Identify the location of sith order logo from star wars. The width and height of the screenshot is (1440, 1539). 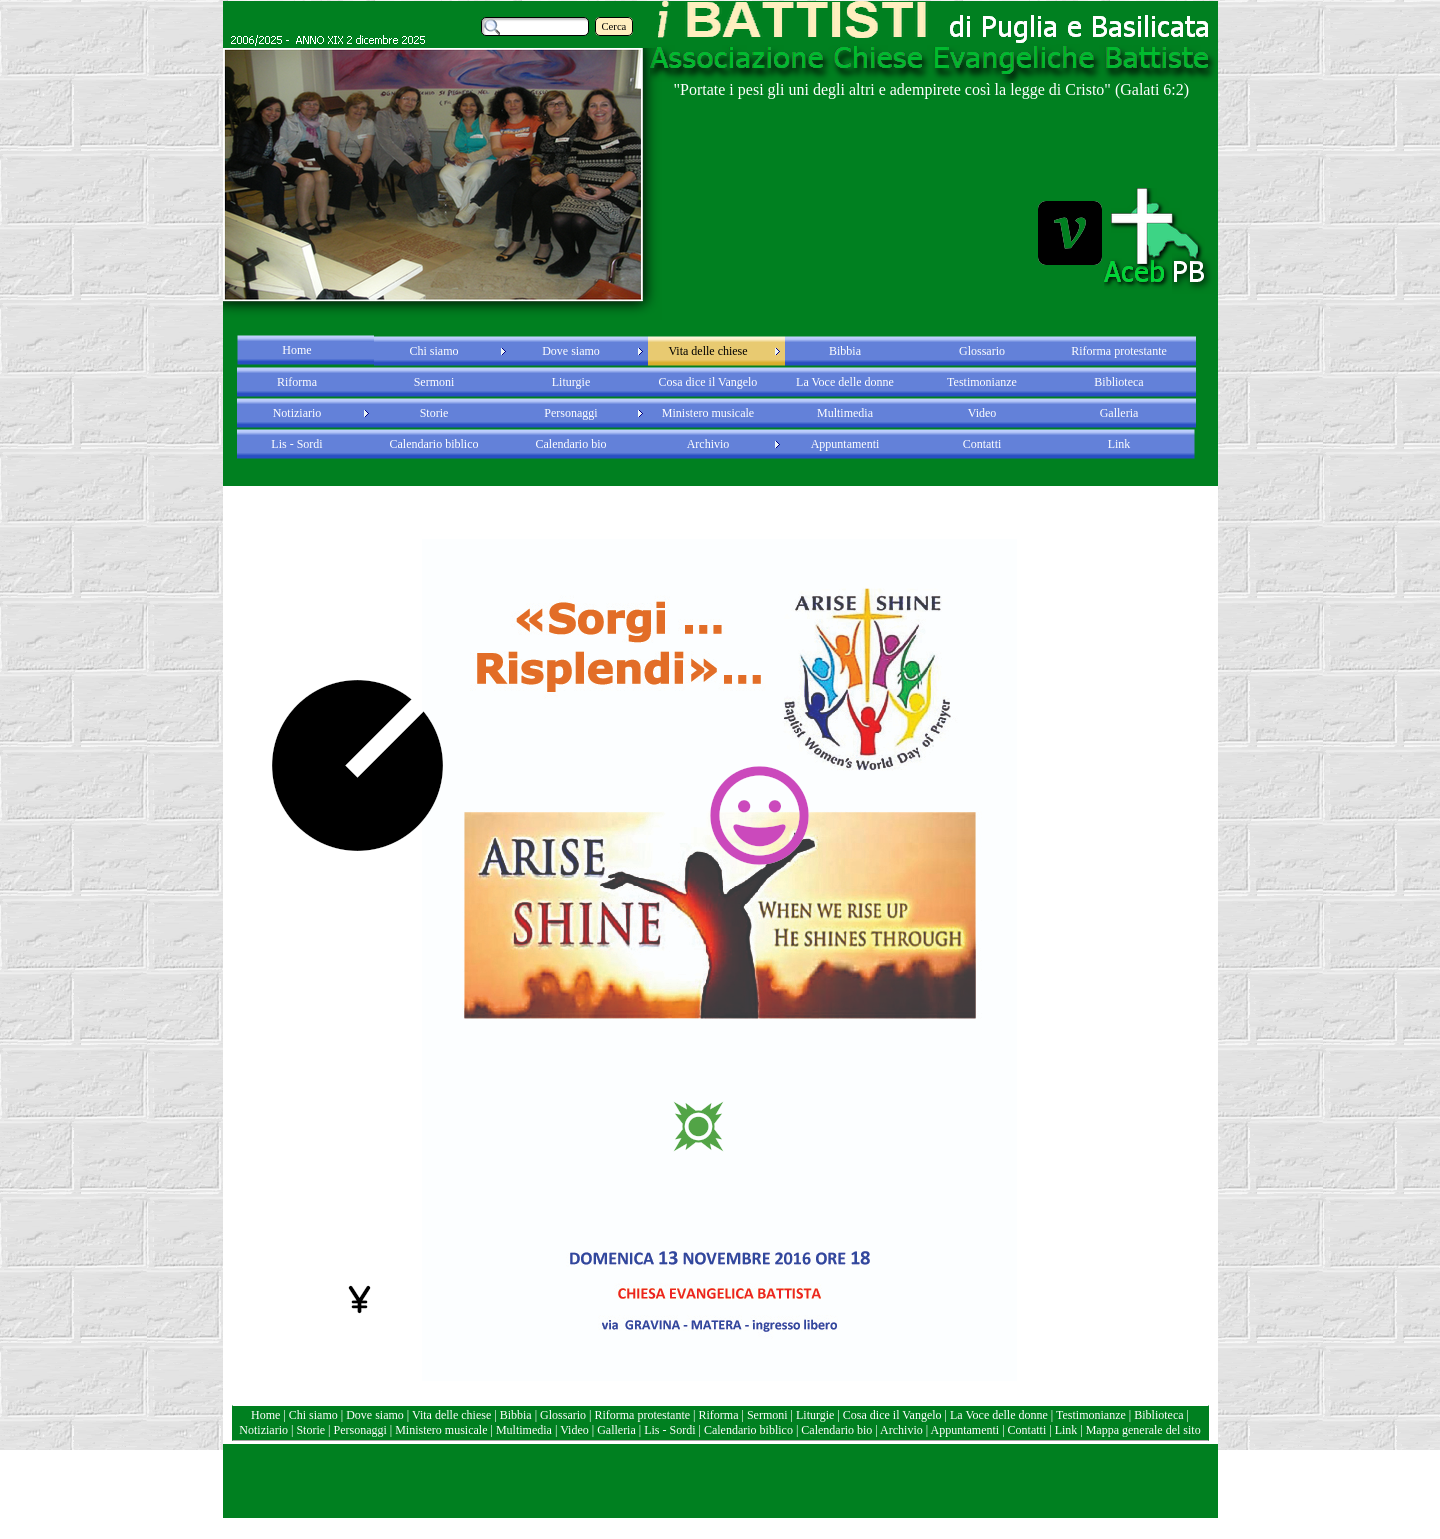
(698, 1126).